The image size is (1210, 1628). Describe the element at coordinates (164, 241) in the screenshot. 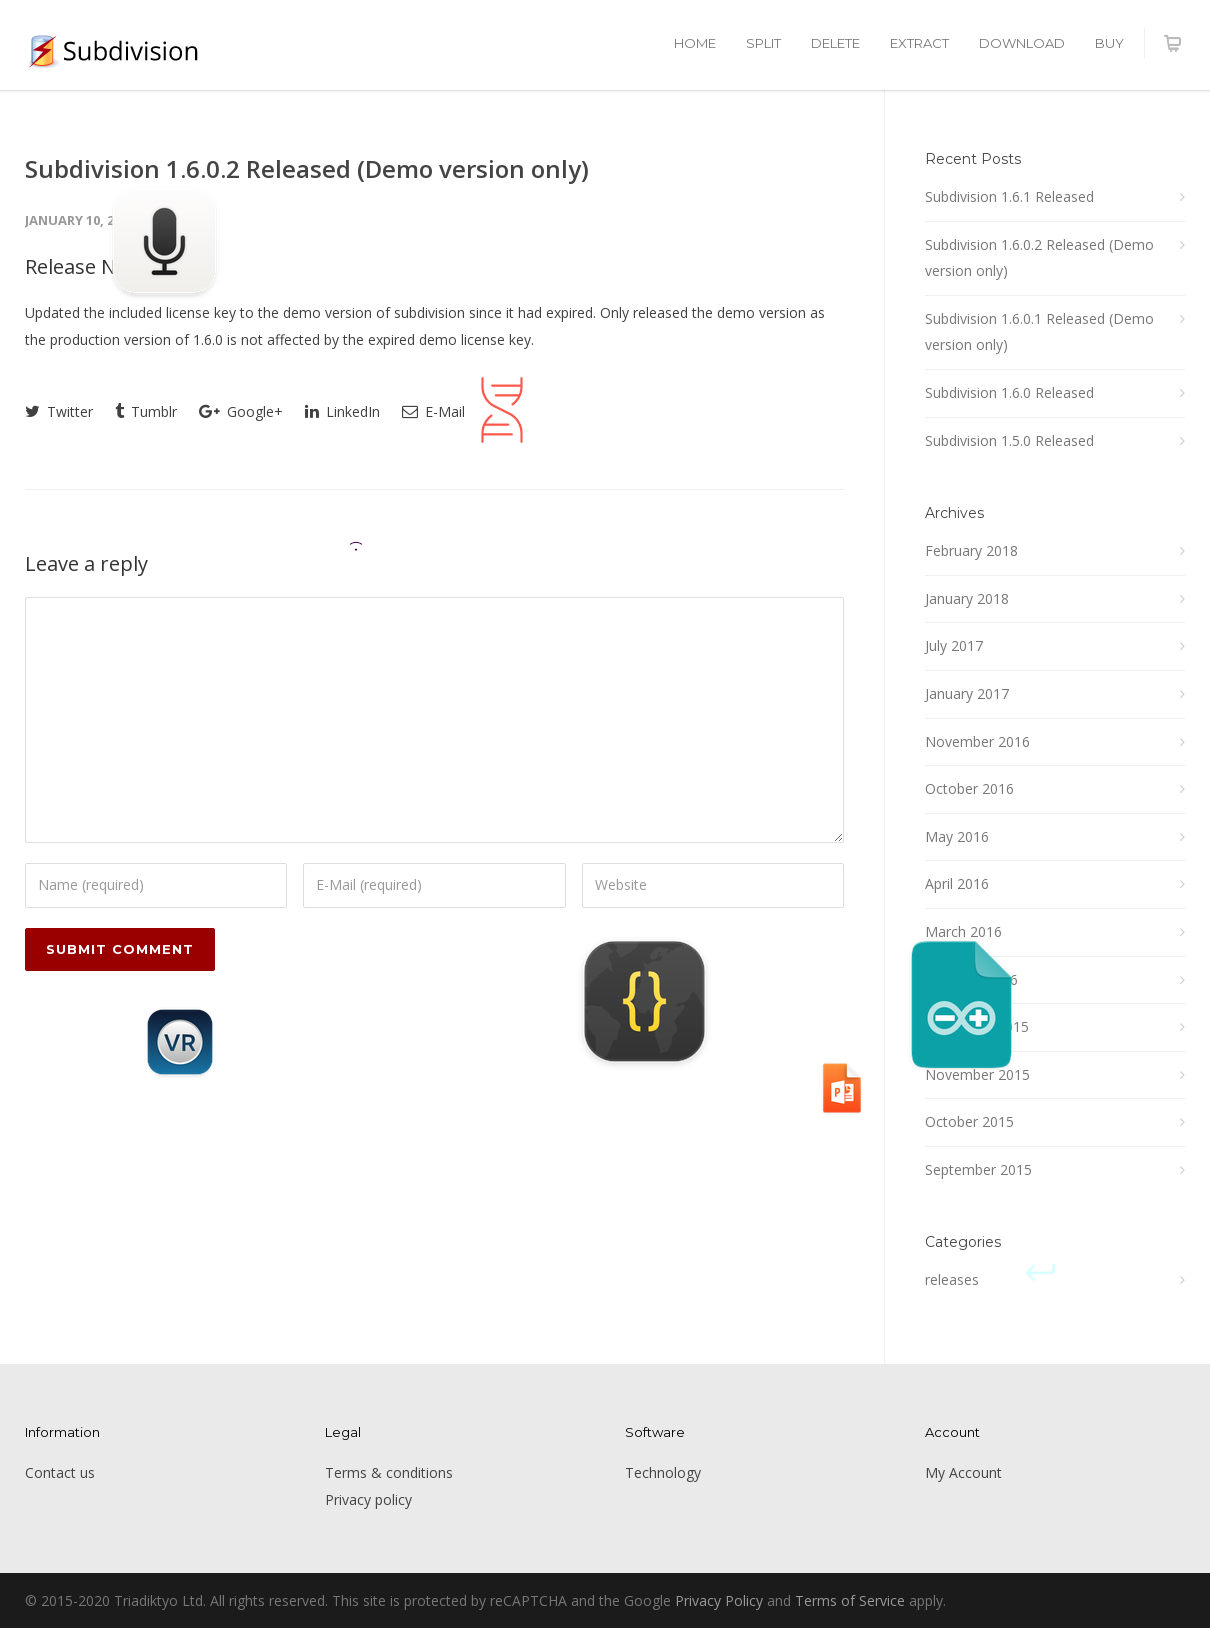

I see `access microphone settings` at that location.